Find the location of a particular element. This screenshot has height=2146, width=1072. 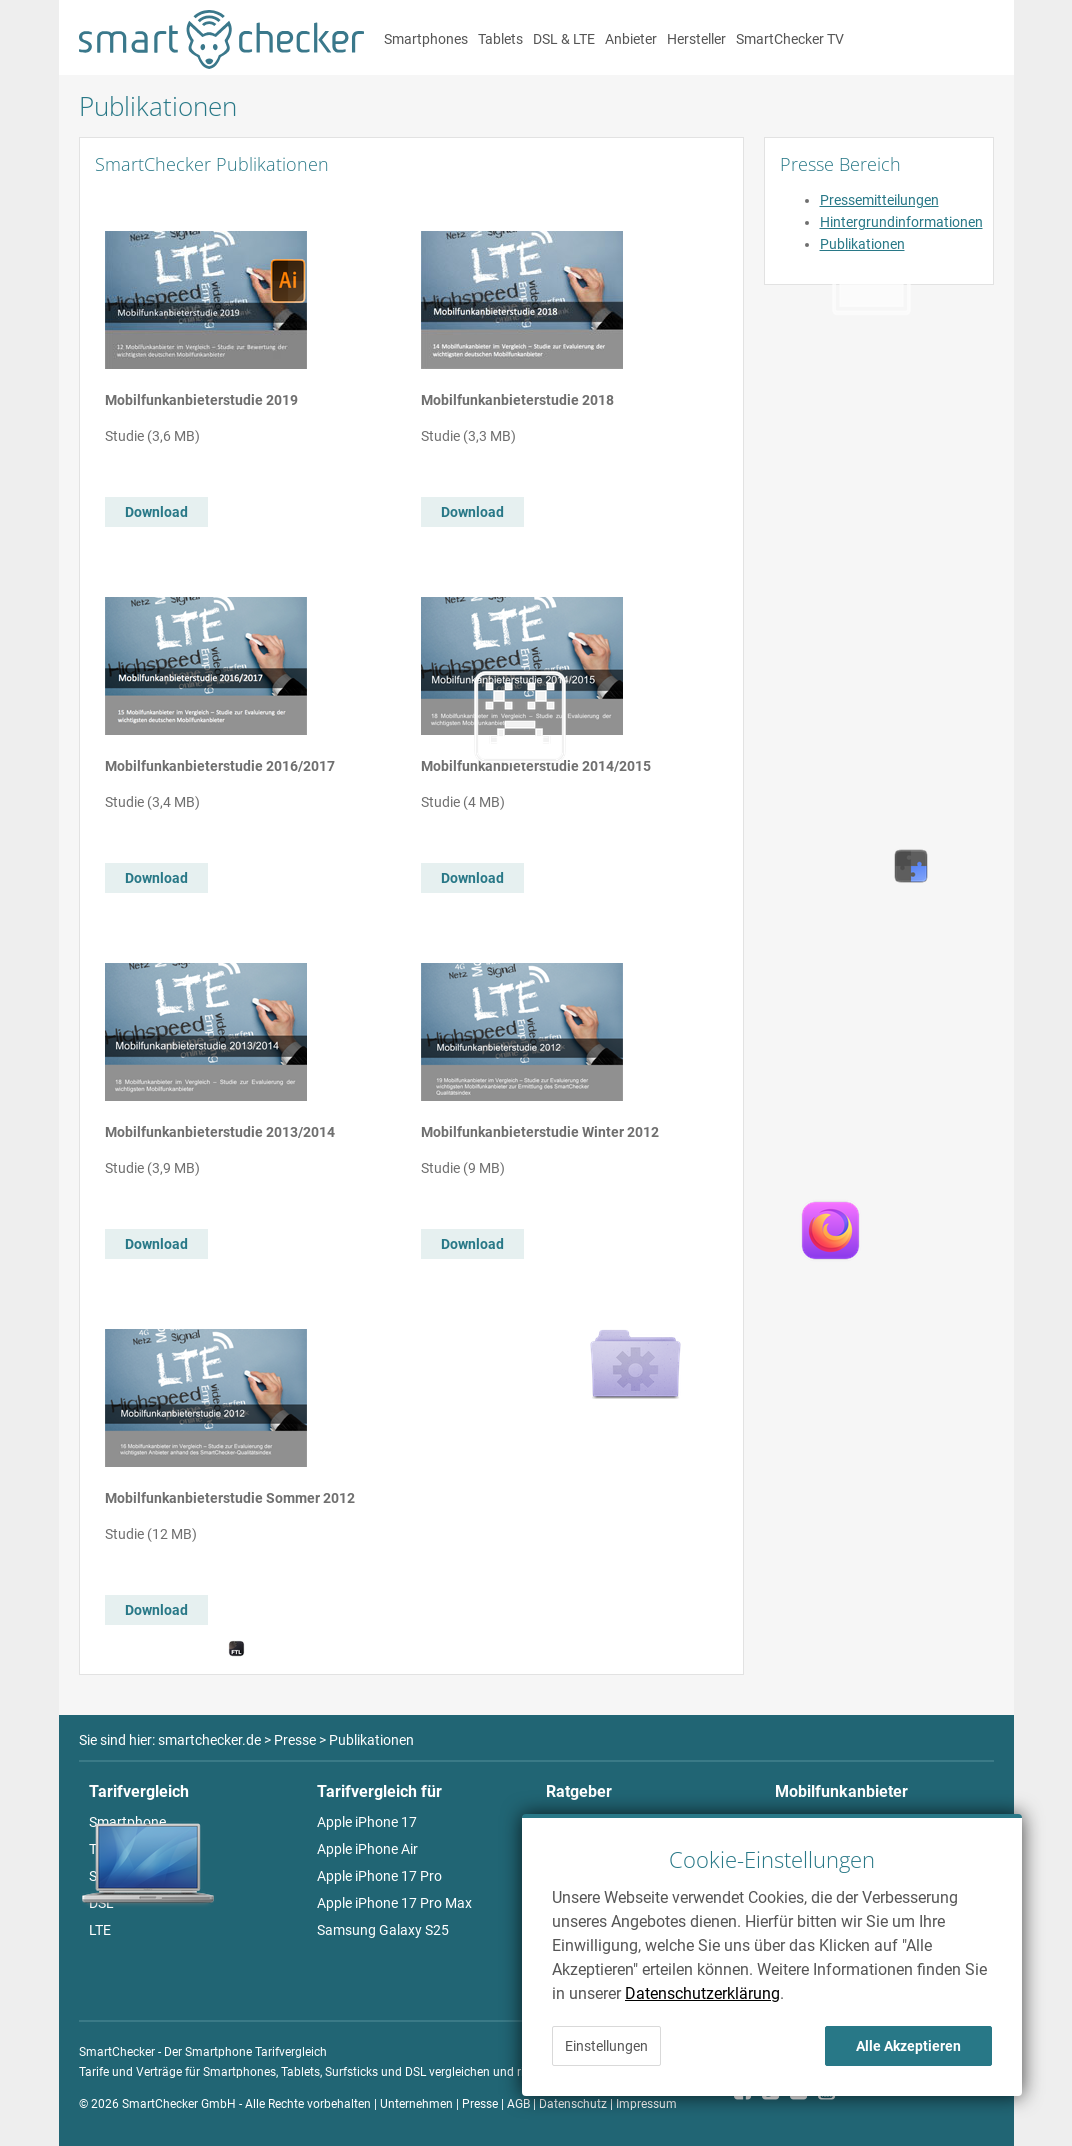

access your iMovie media library is located at coordinates (871, 283).